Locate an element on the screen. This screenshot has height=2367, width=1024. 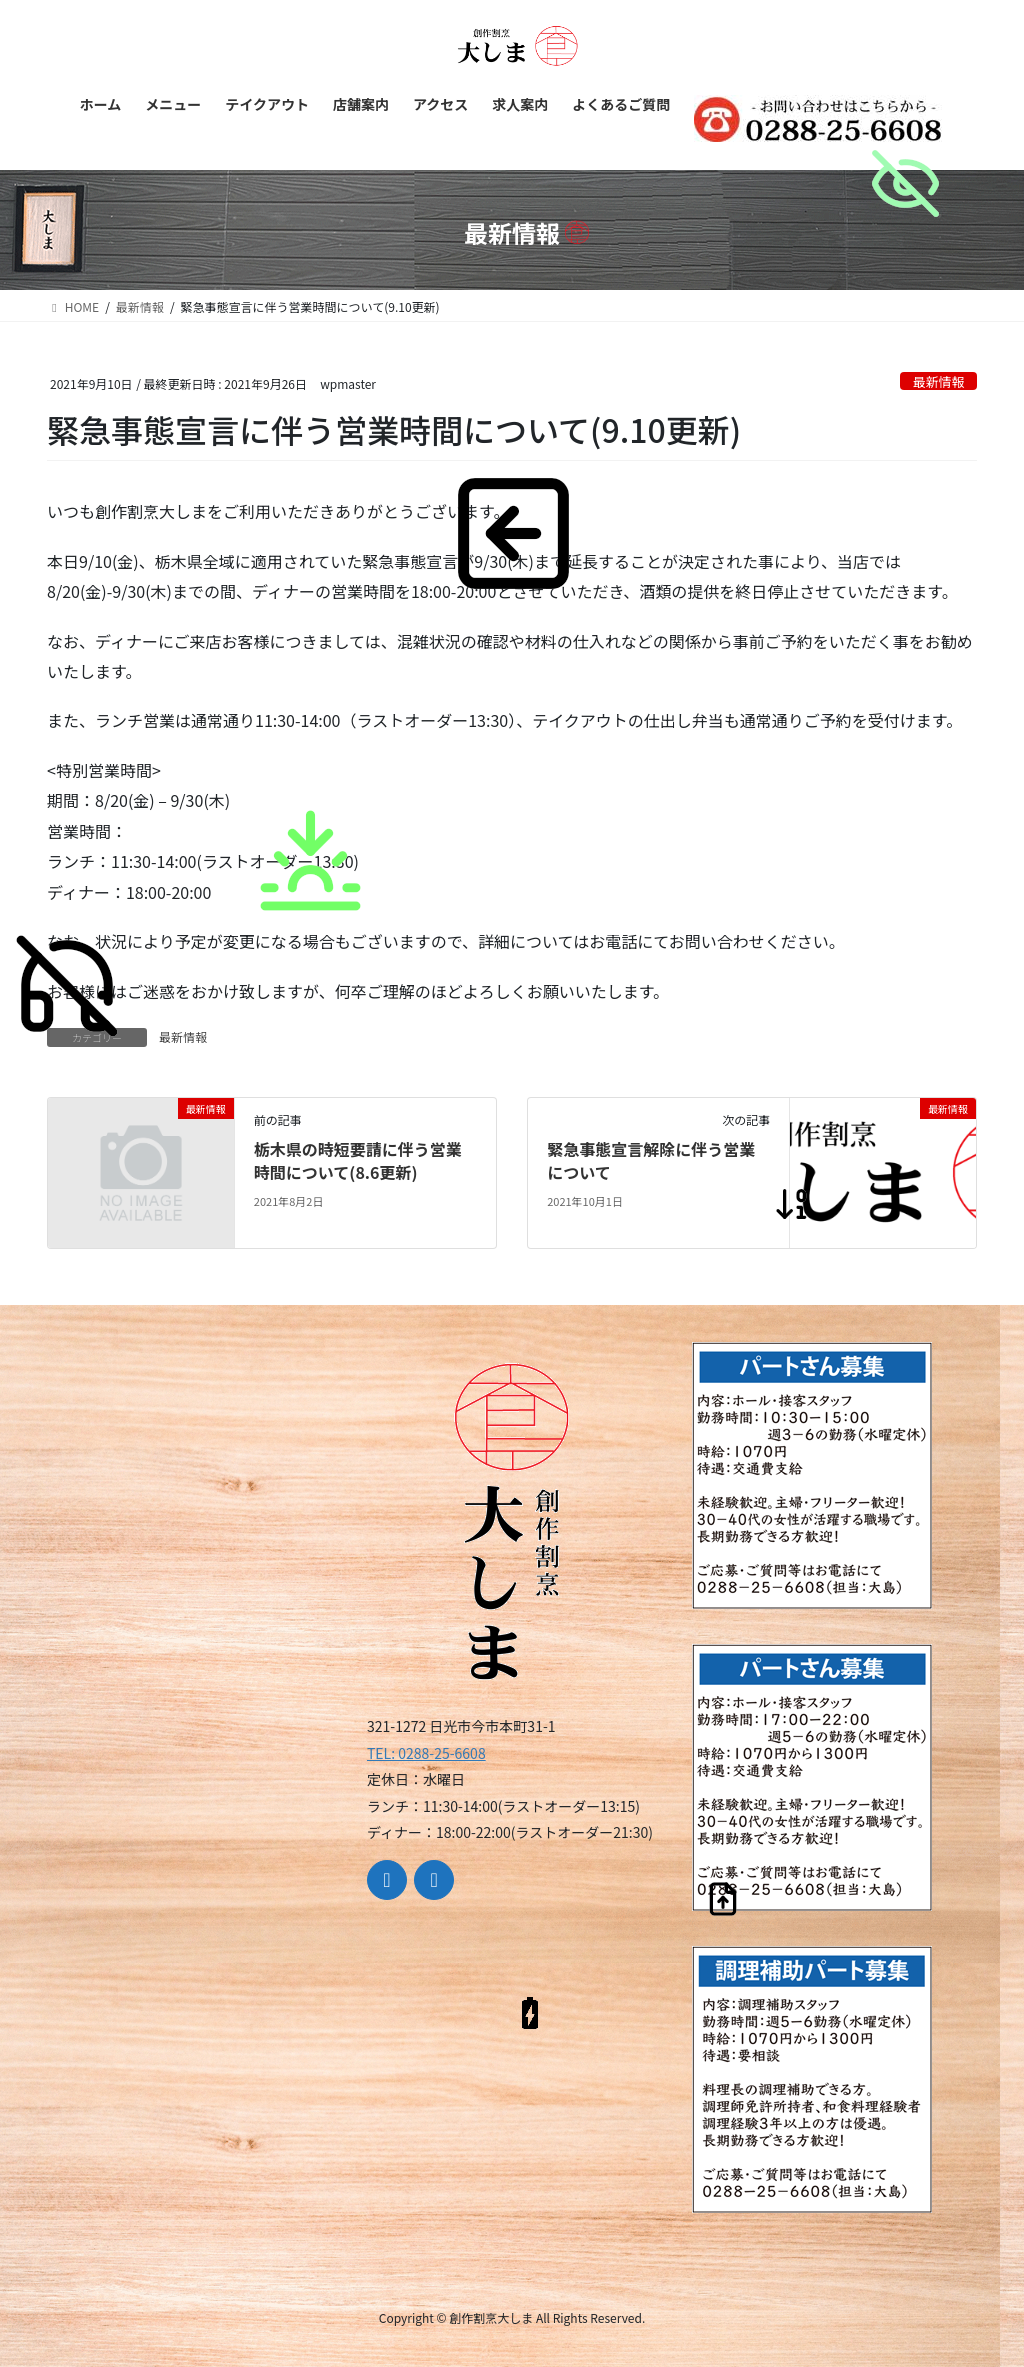
set display to evening or night mode is located at coordinates (310, 860).